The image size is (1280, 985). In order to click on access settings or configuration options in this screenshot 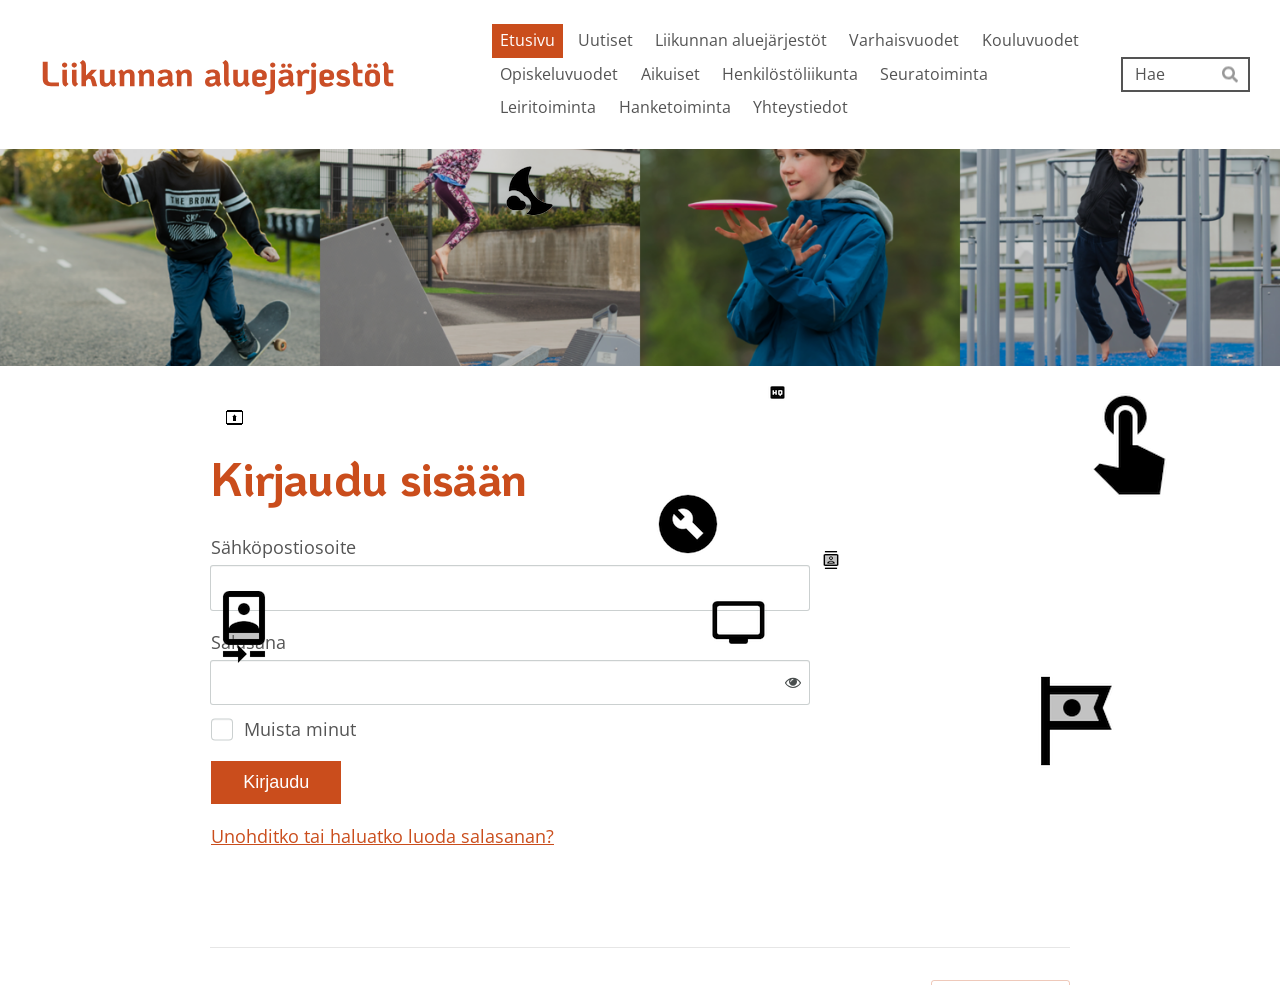, I will do `click(688, 524)`.